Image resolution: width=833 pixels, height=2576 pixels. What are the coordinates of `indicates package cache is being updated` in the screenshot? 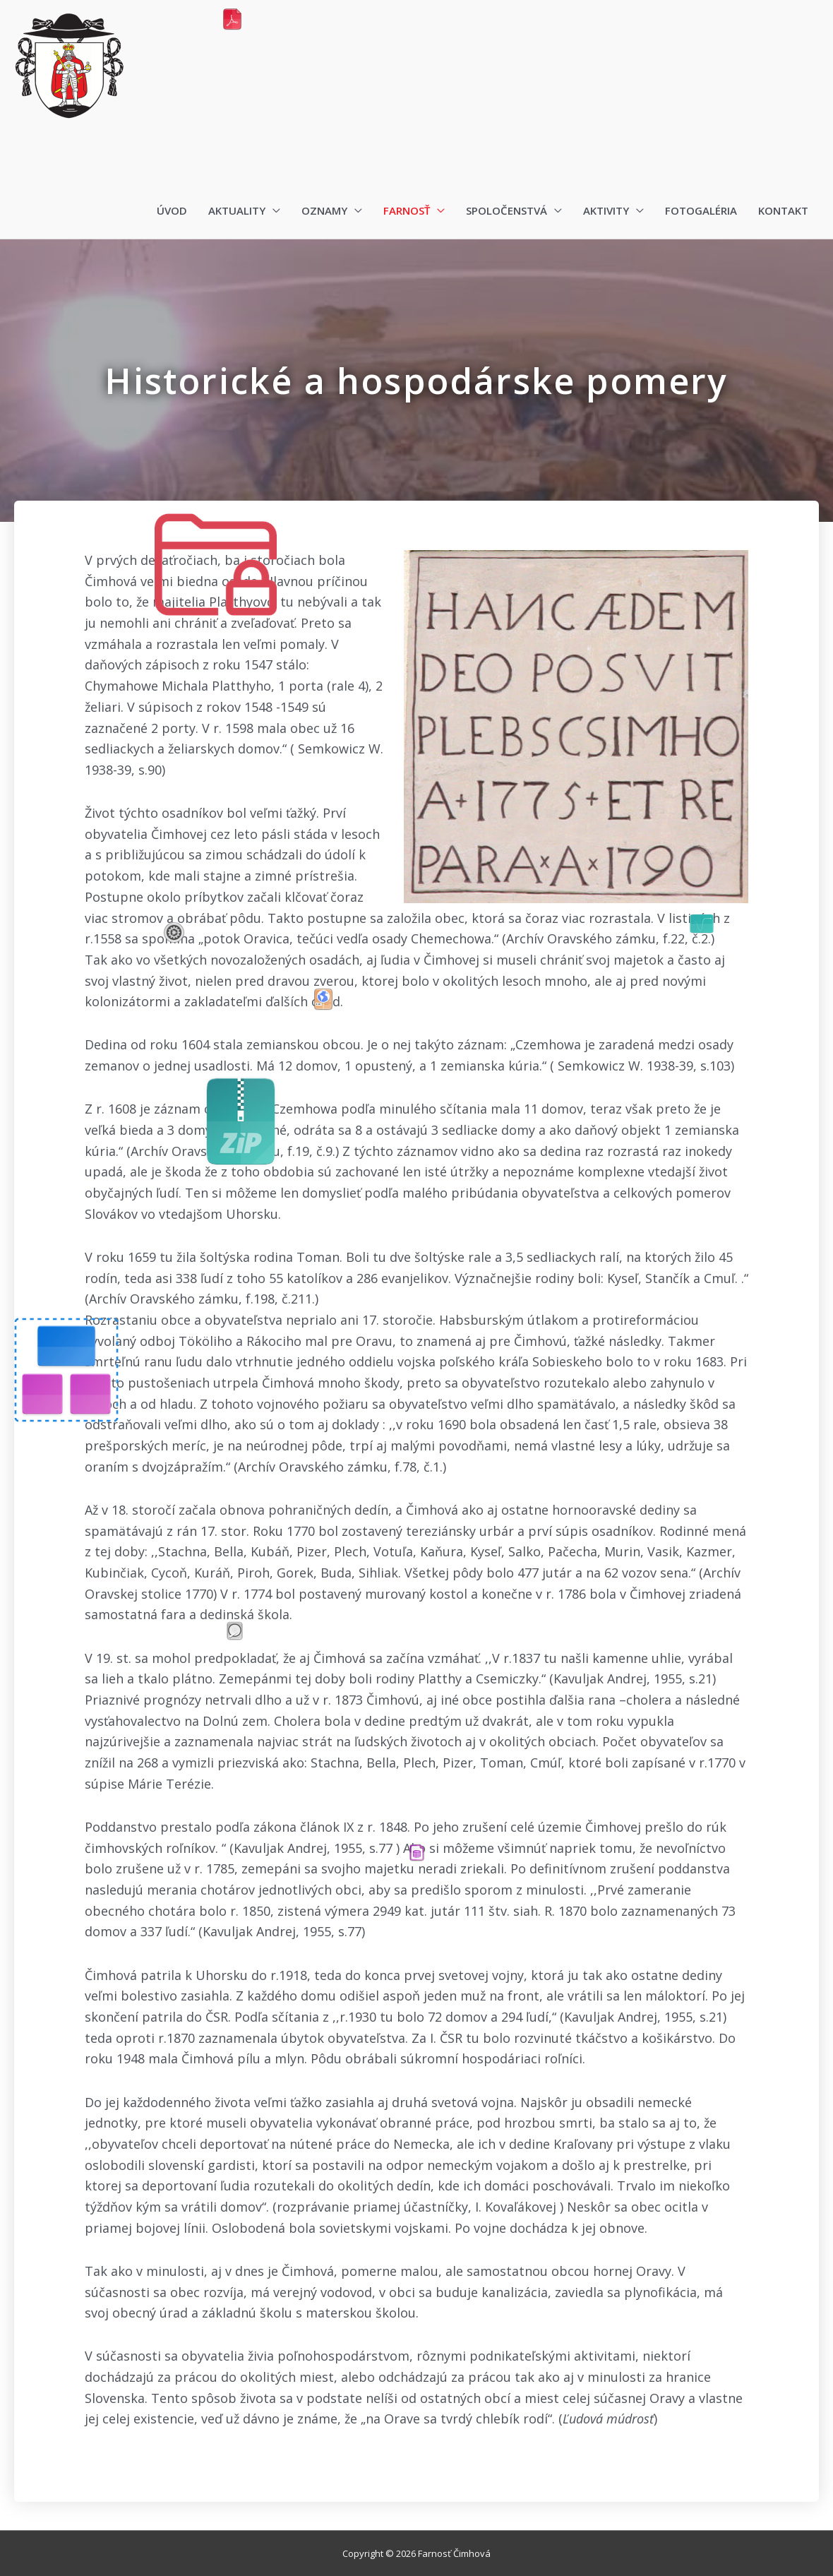 It's located at (323, 999).